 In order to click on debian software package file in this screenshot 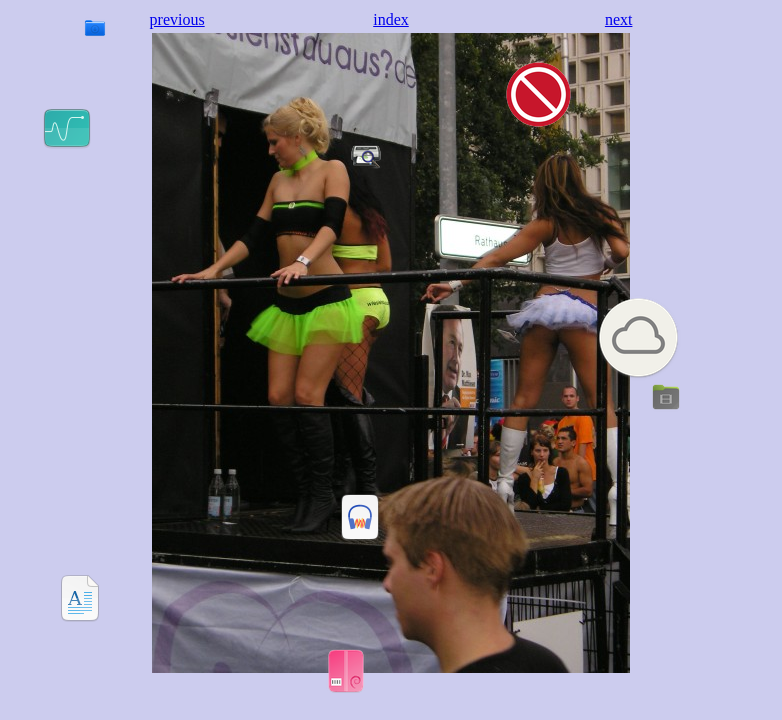, I will do `click(346, 671)`.